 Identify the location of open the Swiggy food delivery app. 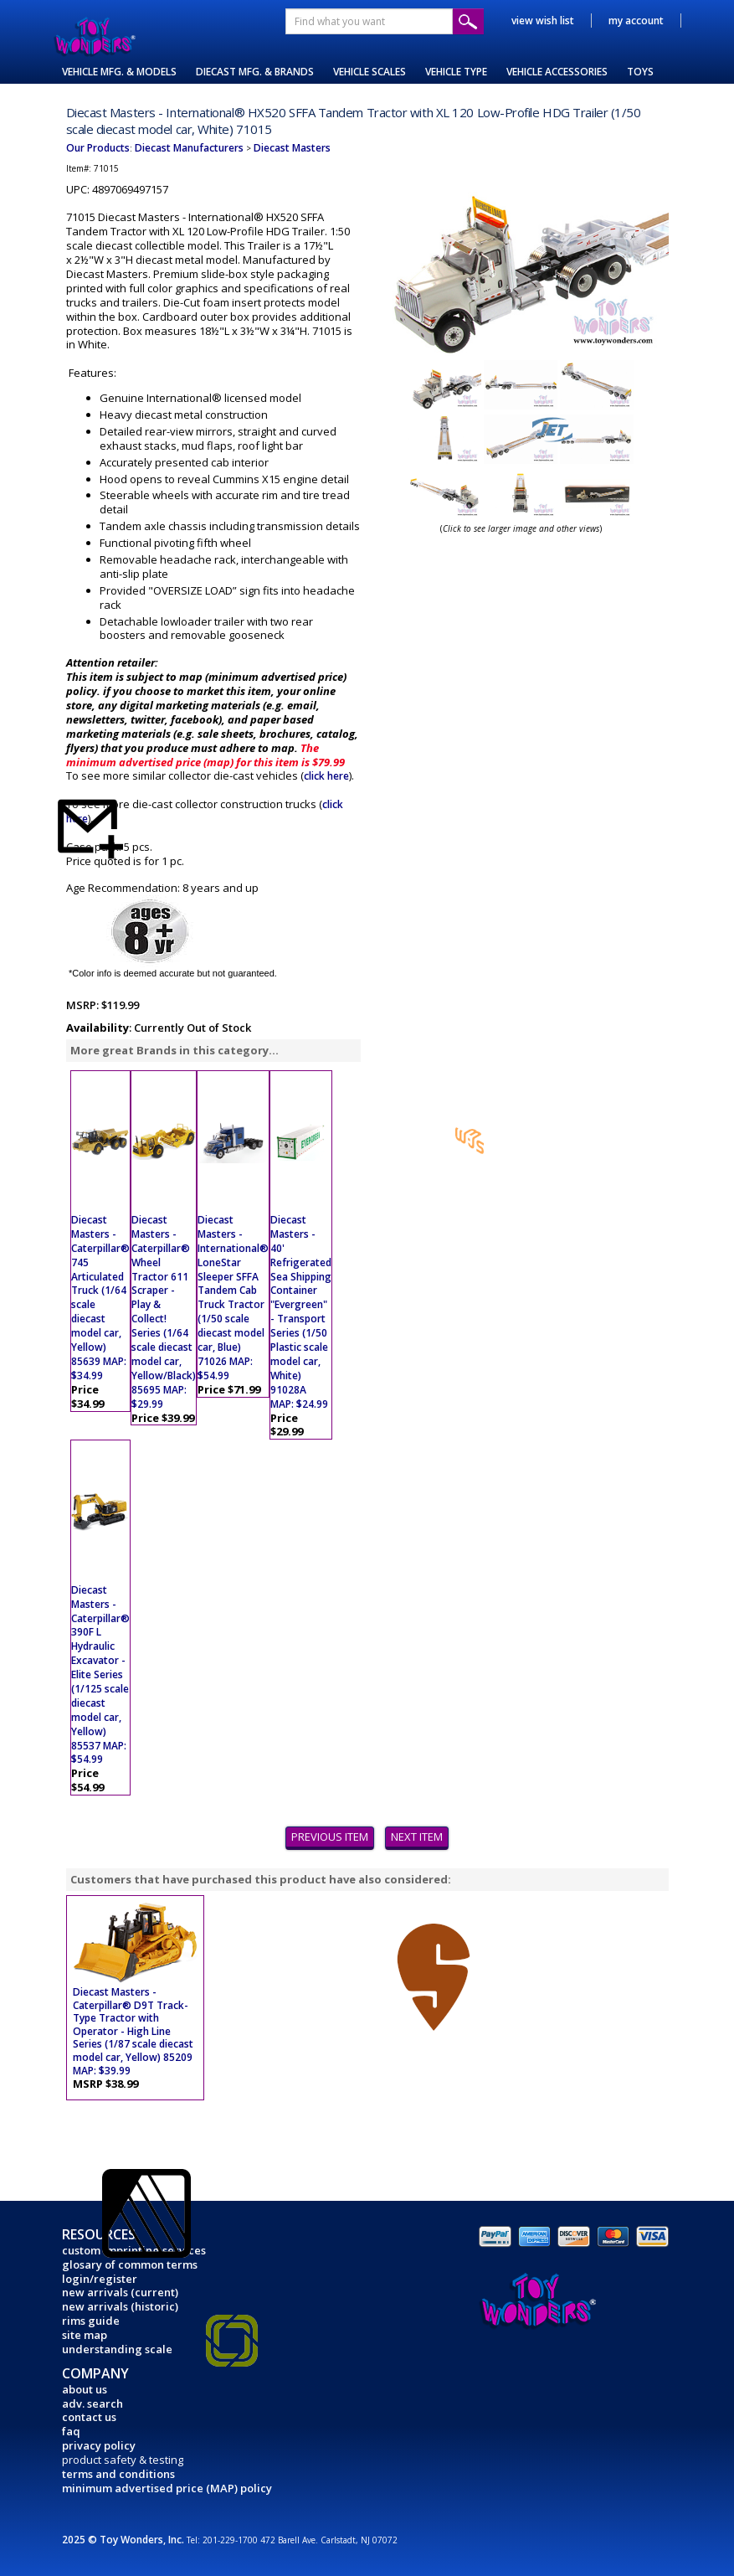
(434, 1977).